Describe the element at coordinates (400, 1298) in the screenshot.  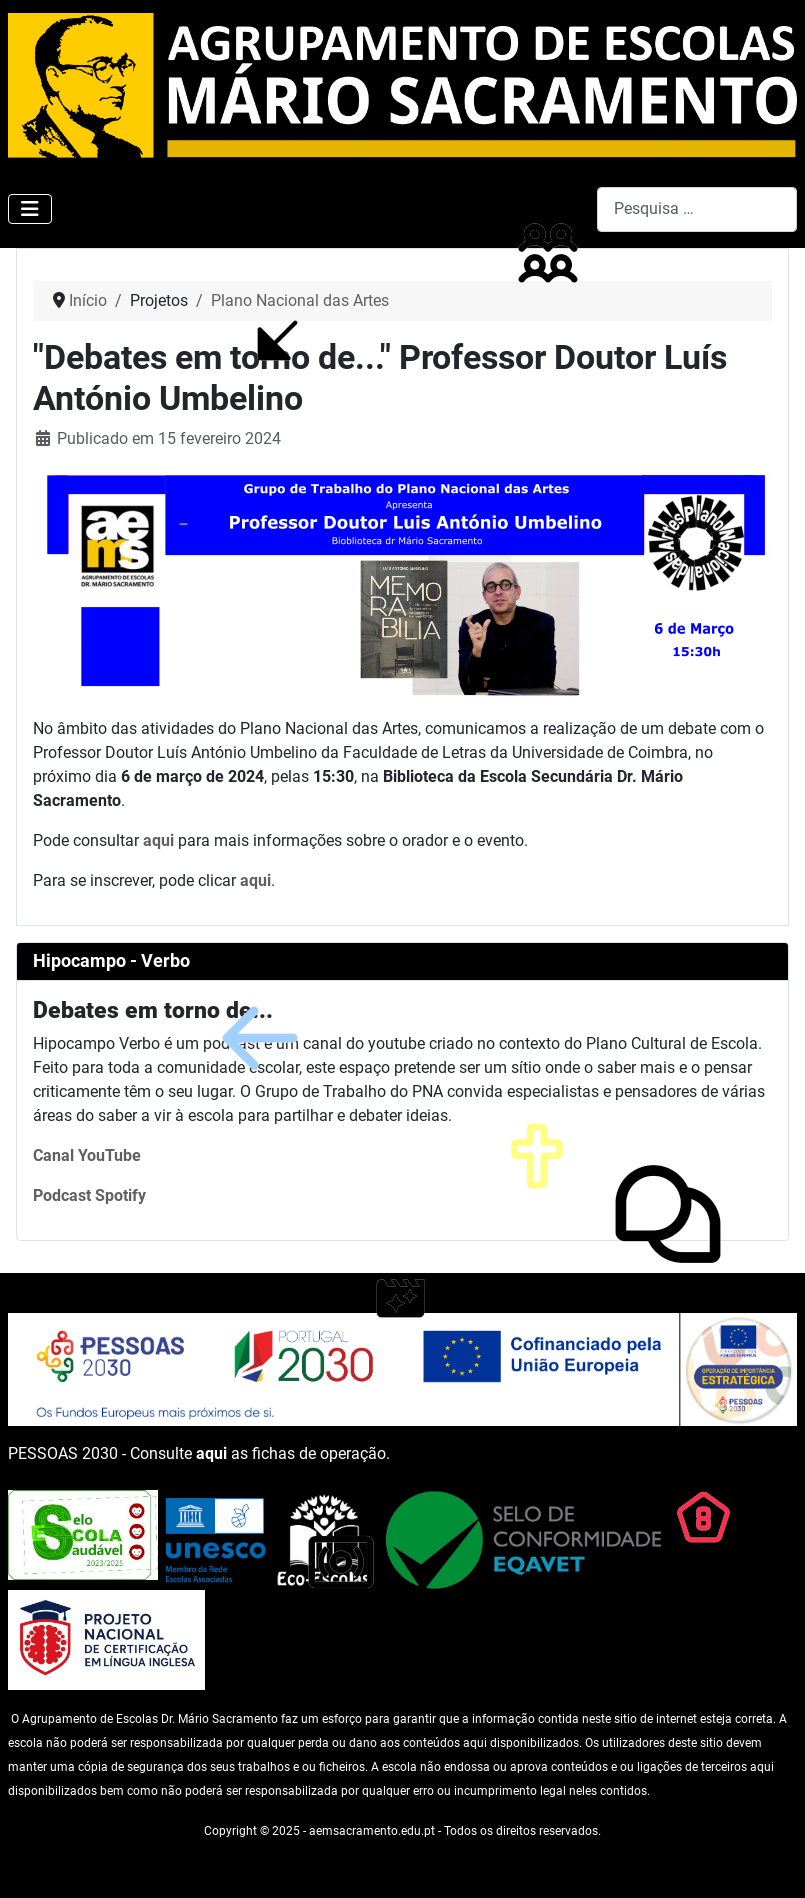
I see `apply visual effects or filters to a video` at that location.